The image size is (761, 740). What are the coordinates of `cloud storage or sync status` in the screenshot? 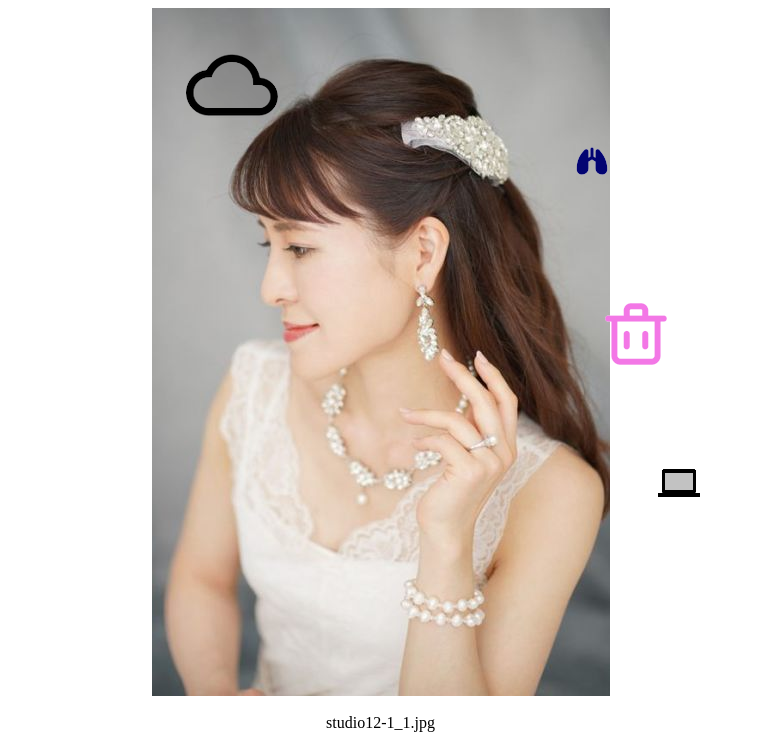 It's located at (232, 85).